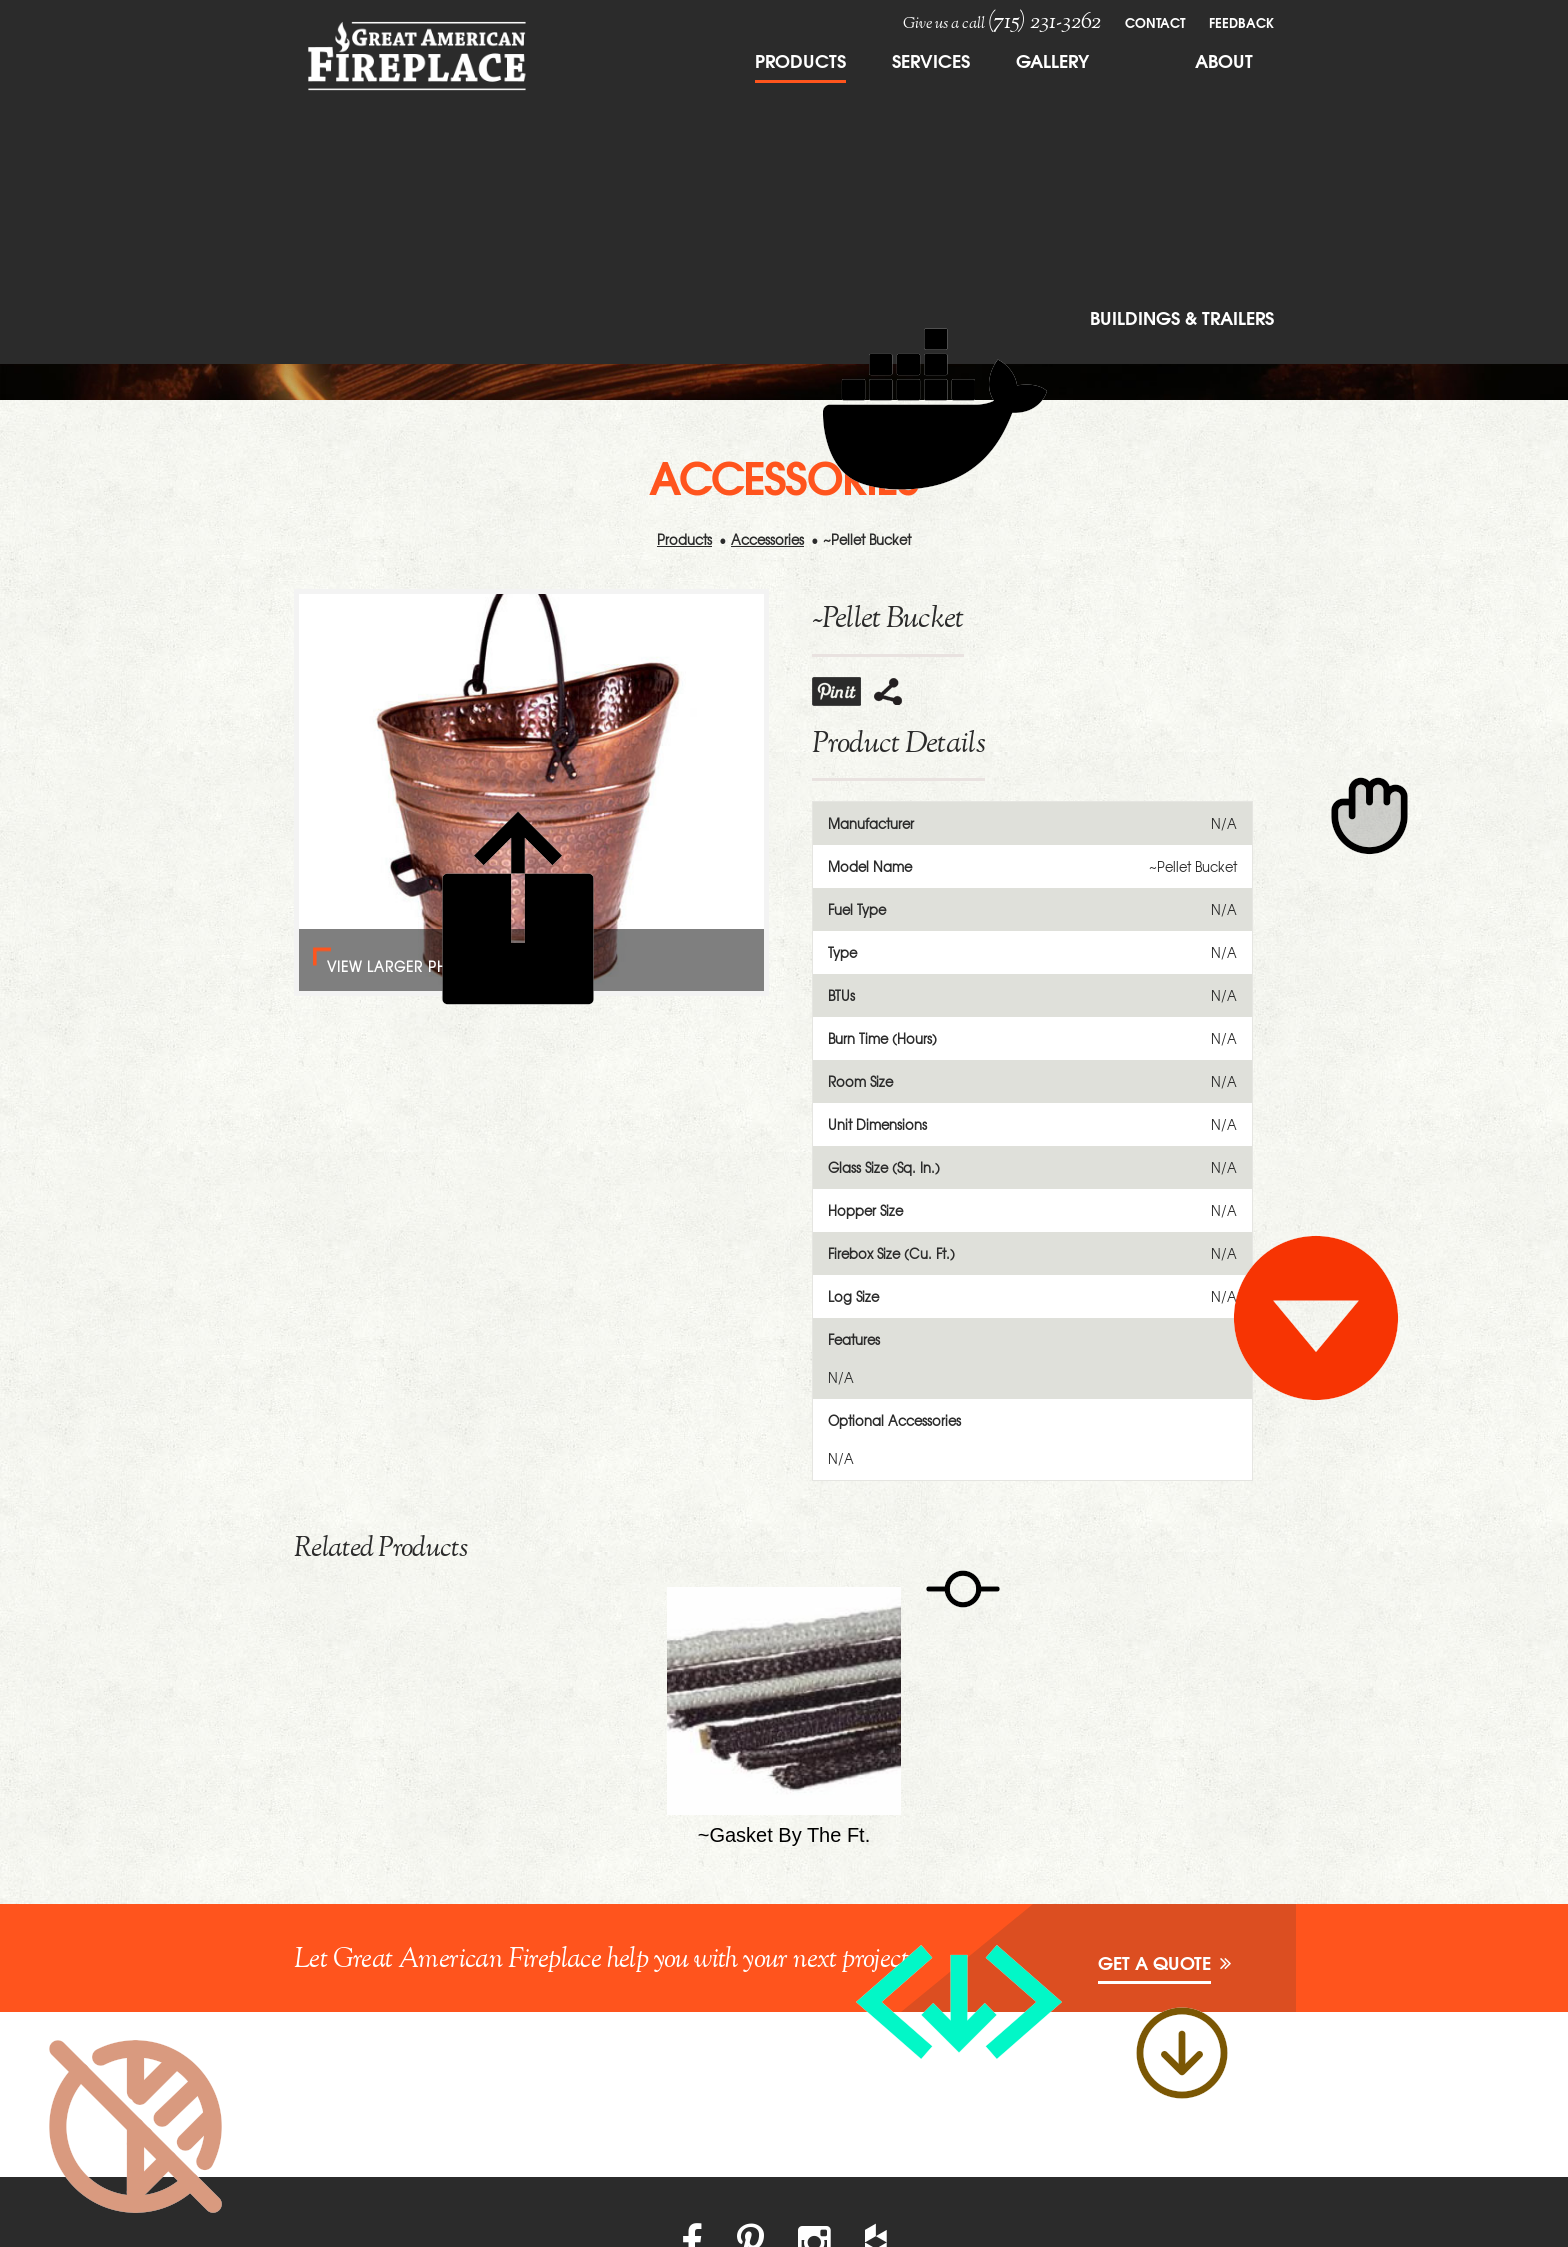  Describe the element at coordinates (1369, 805) in the screenshot. I see `drag to reposition an element` at that location.